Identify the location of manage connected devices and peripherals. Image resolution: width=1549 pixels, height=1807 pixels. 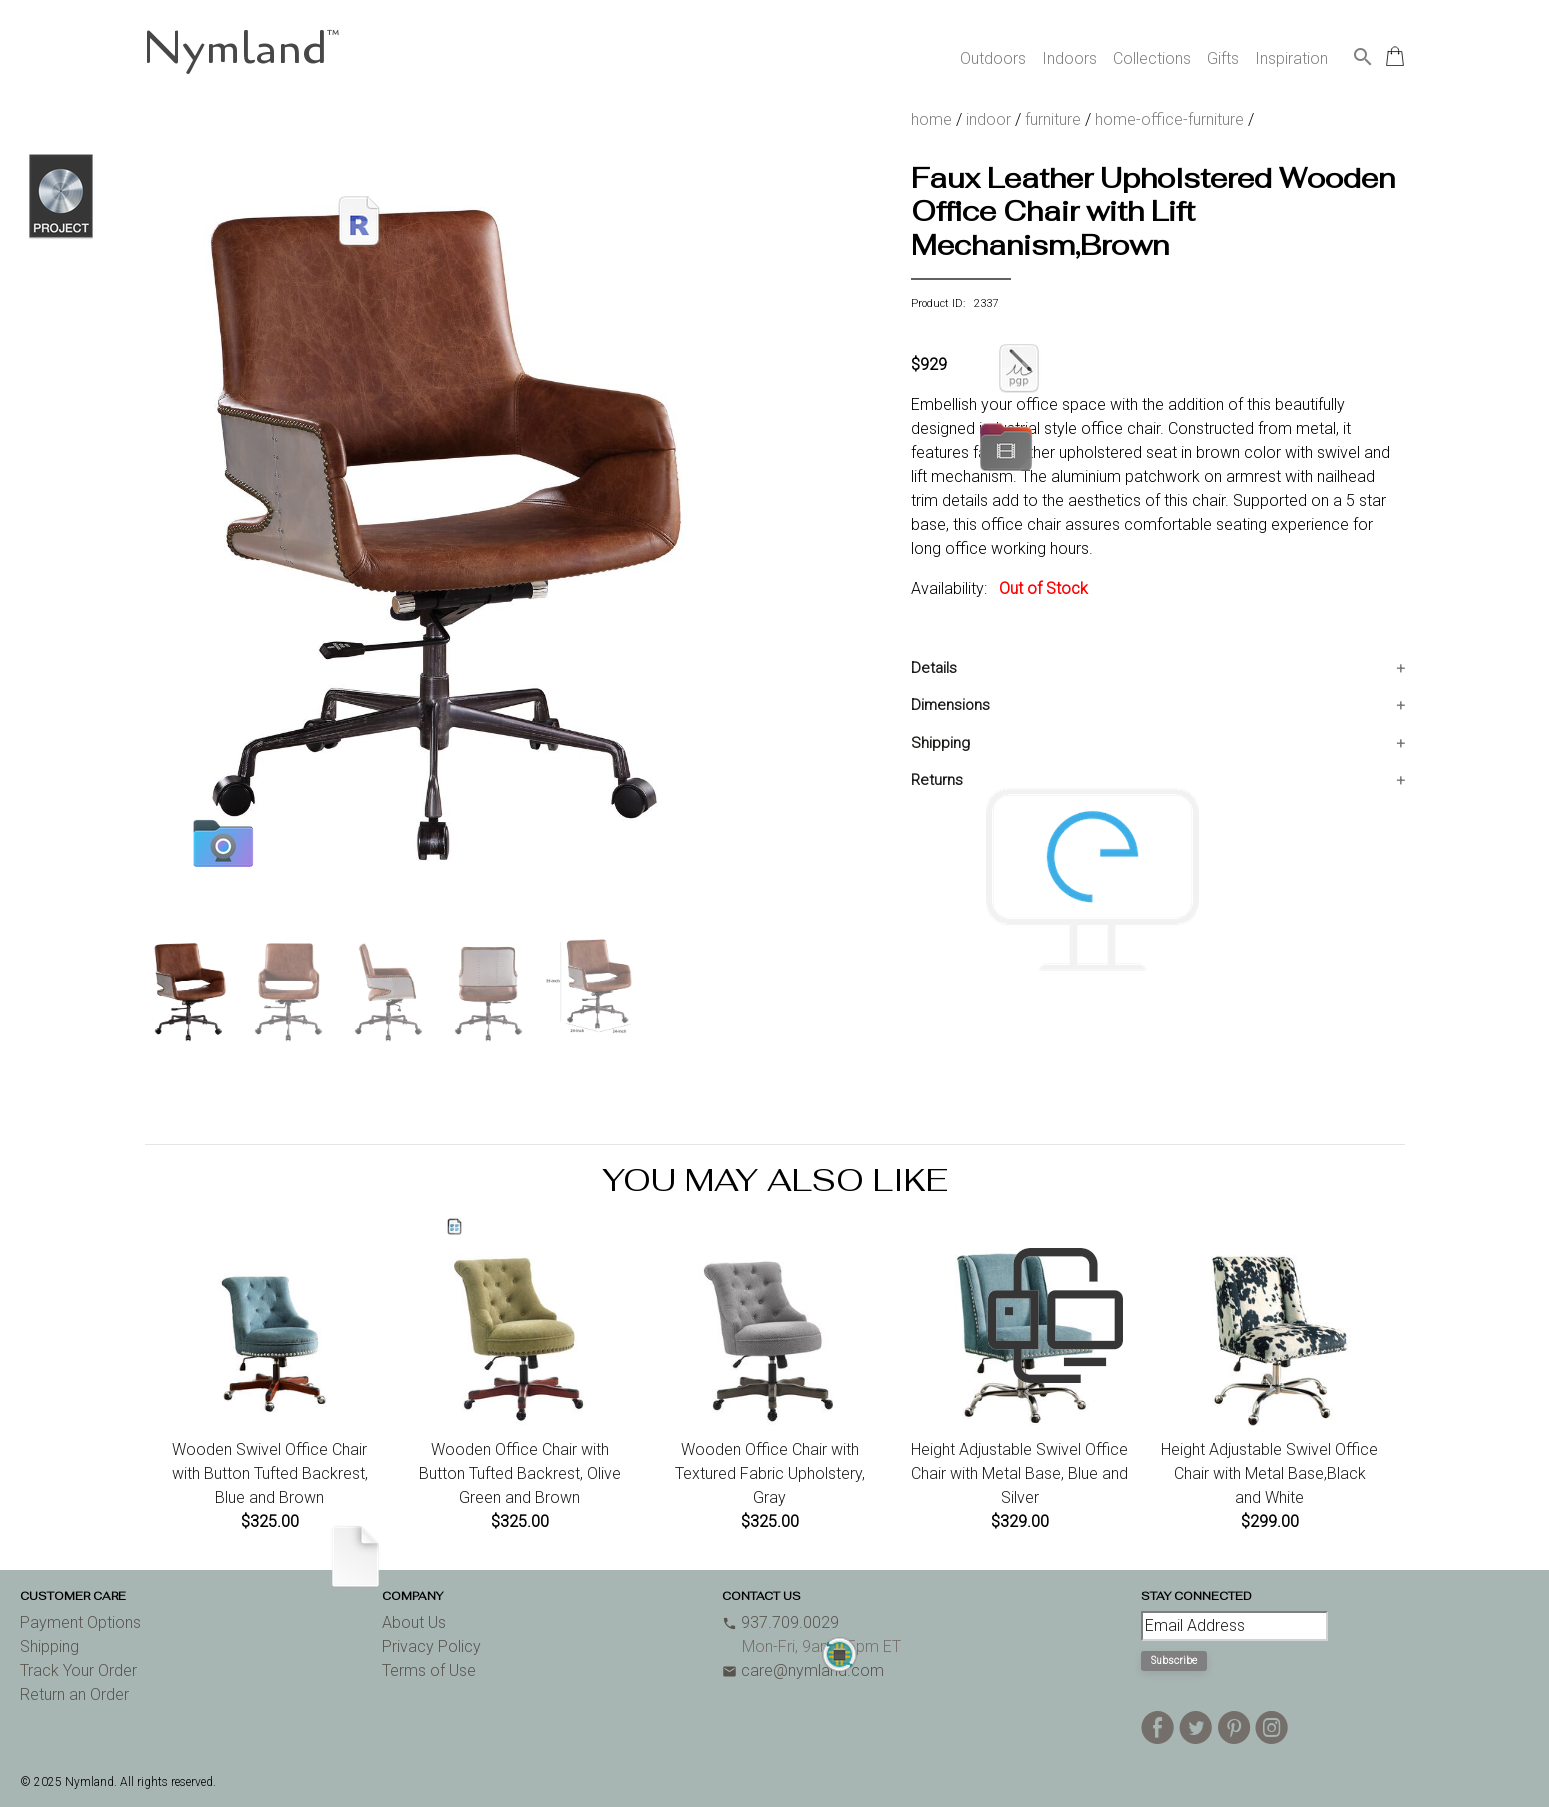
(1055, 1315).